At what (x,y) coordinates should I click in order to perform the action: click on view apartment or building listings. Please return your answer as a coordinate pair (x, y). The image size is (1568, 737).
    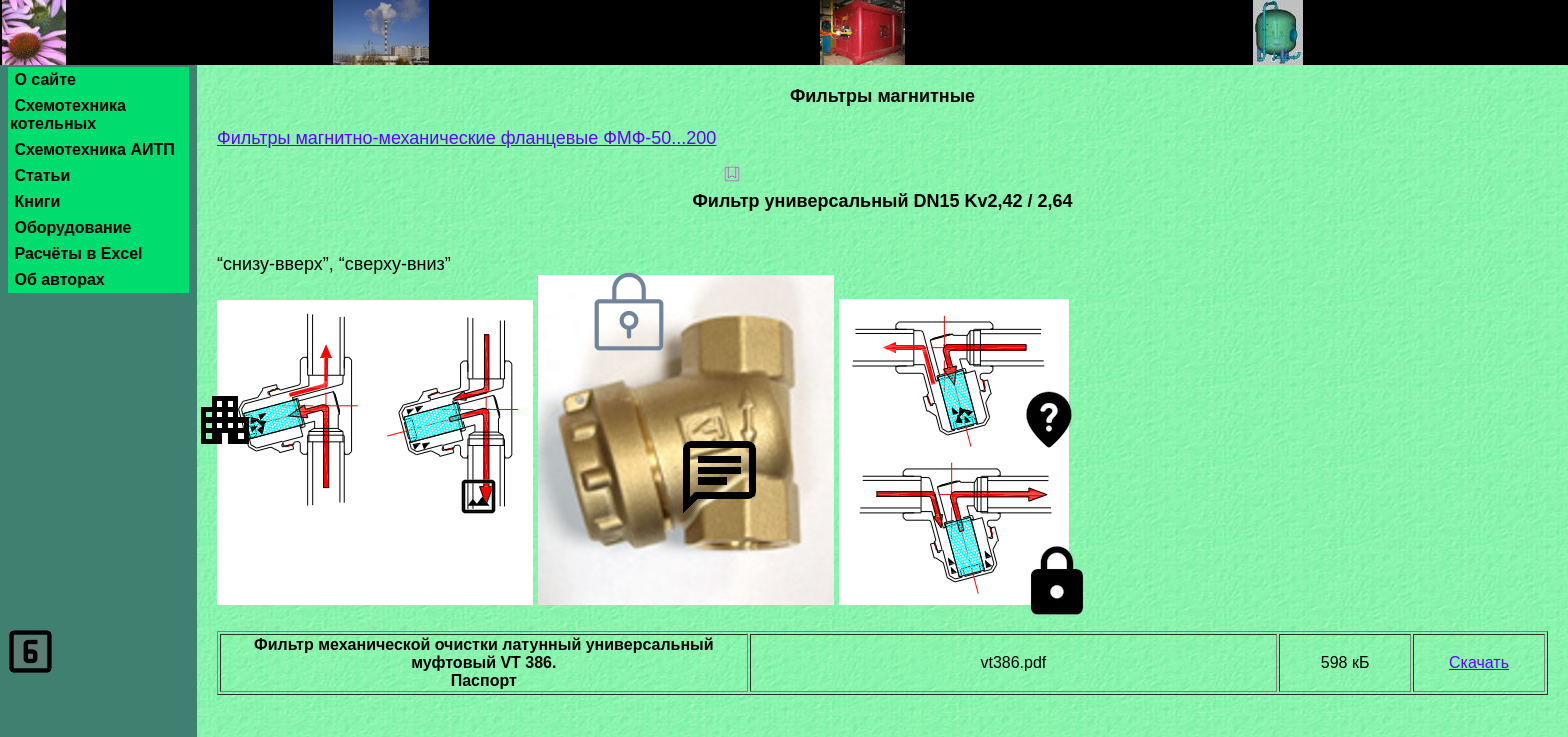
    Looking at the image, I should click on (225, 420).